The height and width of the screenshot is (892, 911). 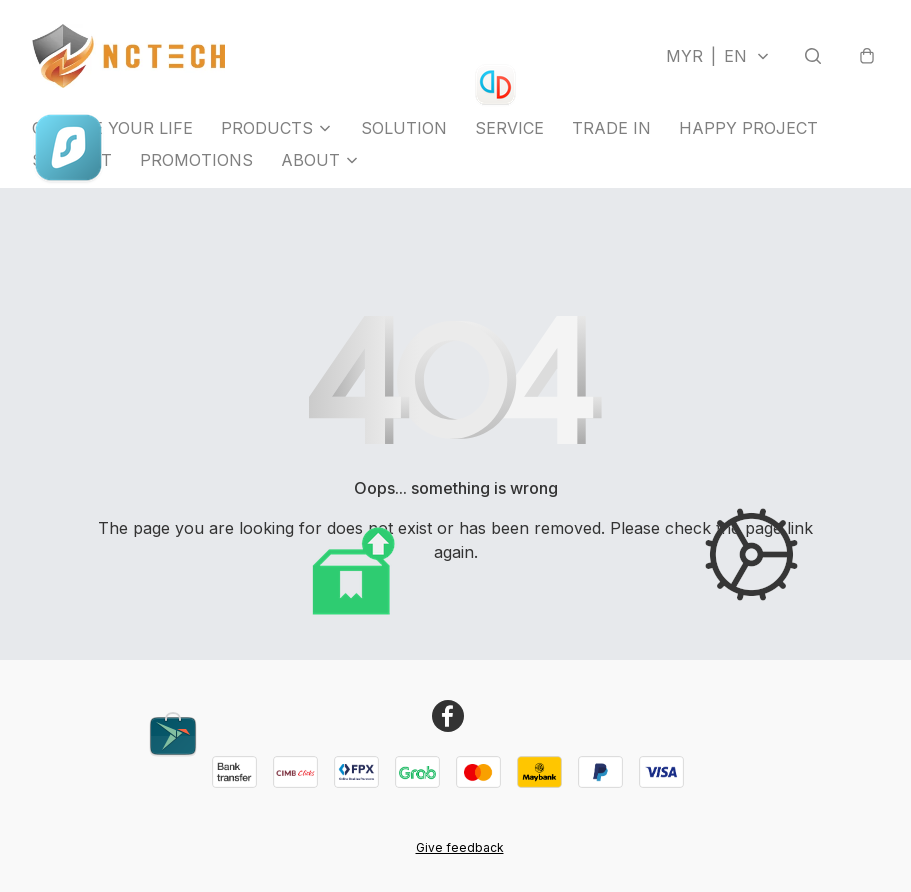 What do you see at coordinates (173, 736) in the screenshot?
I see `open the snap store to browse and install apps` at bounding box center [173, 736].